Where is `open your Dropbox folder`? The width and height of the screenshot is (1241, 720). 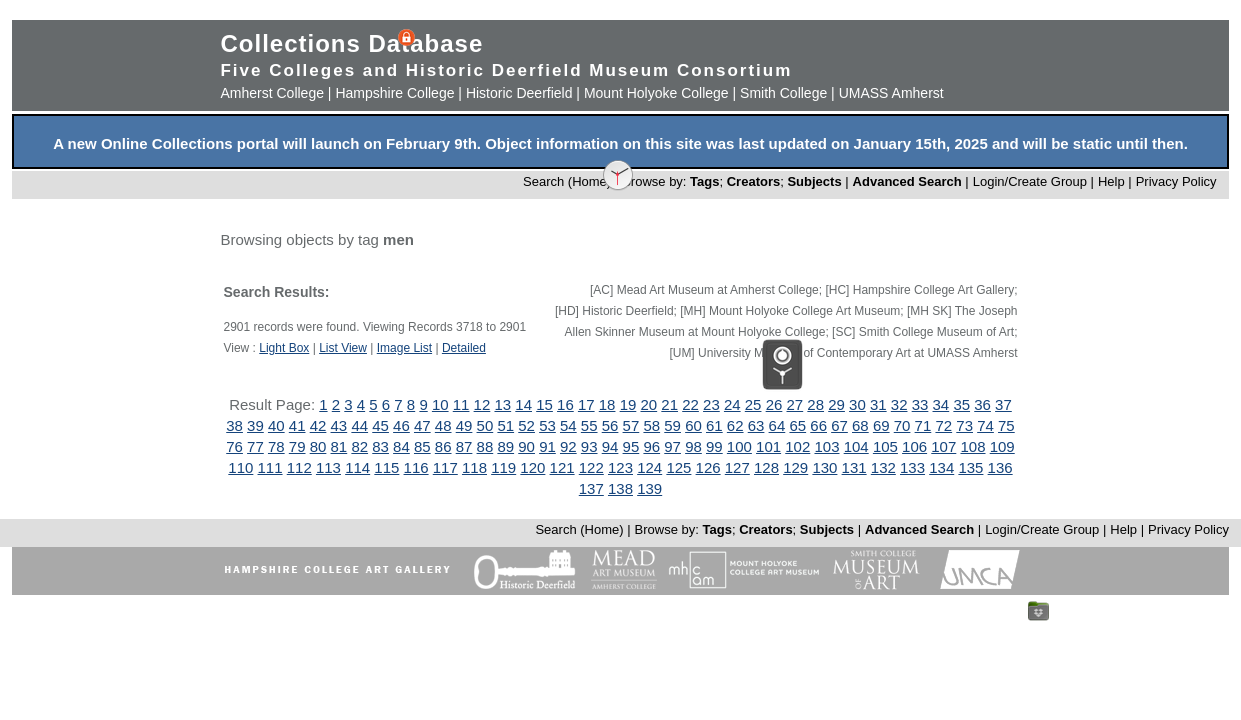
open your Dropbox folder is located at coordinates (1038, 610).